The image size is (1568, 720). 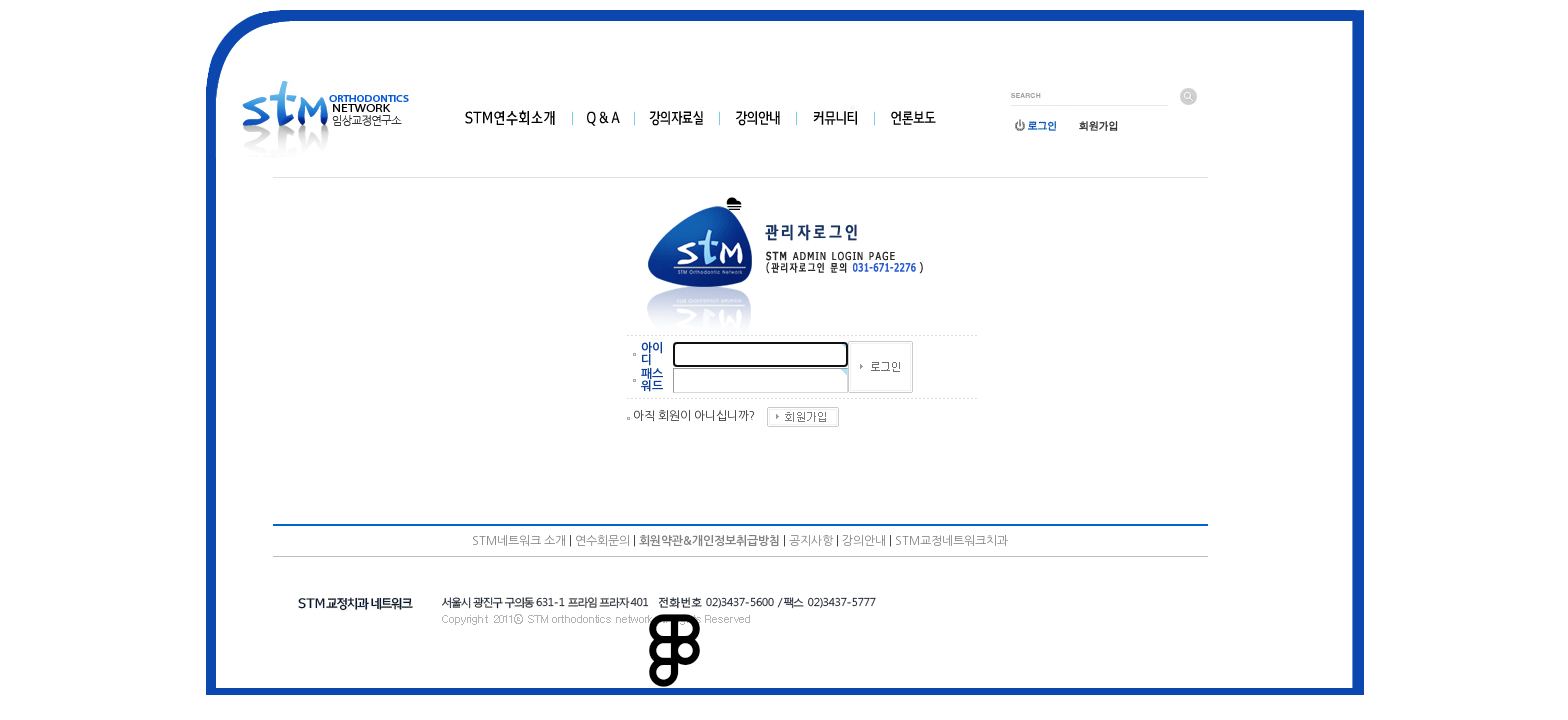 What do you see at coordinates (674, 650) in the screenshot?
I see `open figma design app` at bounding box center [674, 650].